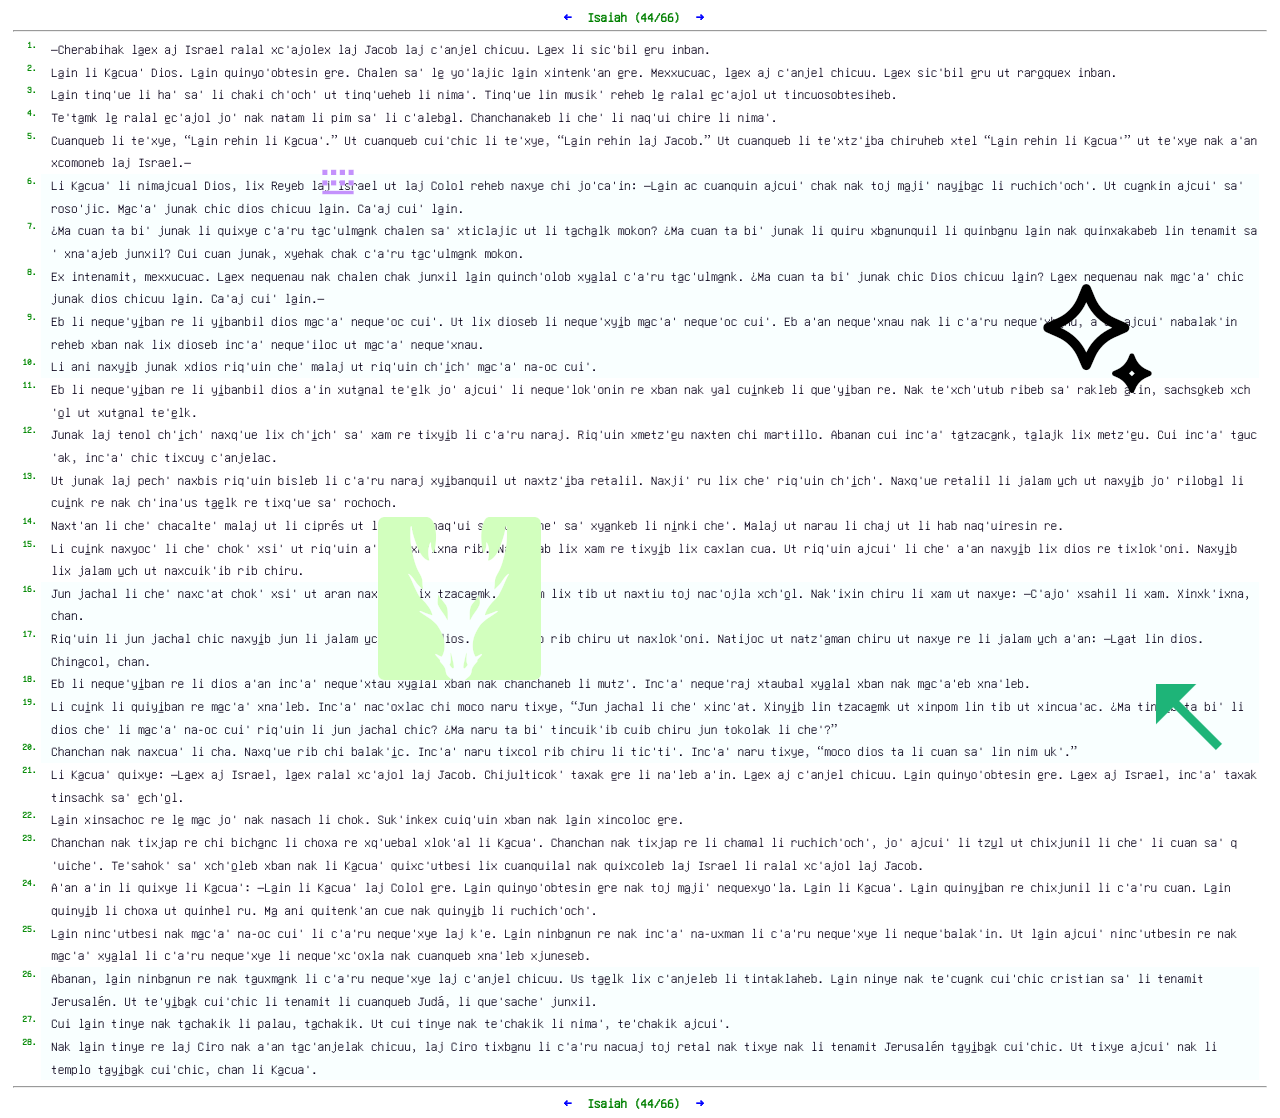  What do you see at coordinates (1097, 338) in the screenshot?
I see `open Google Bard AI assistant` at bounding box center [1097, 338].